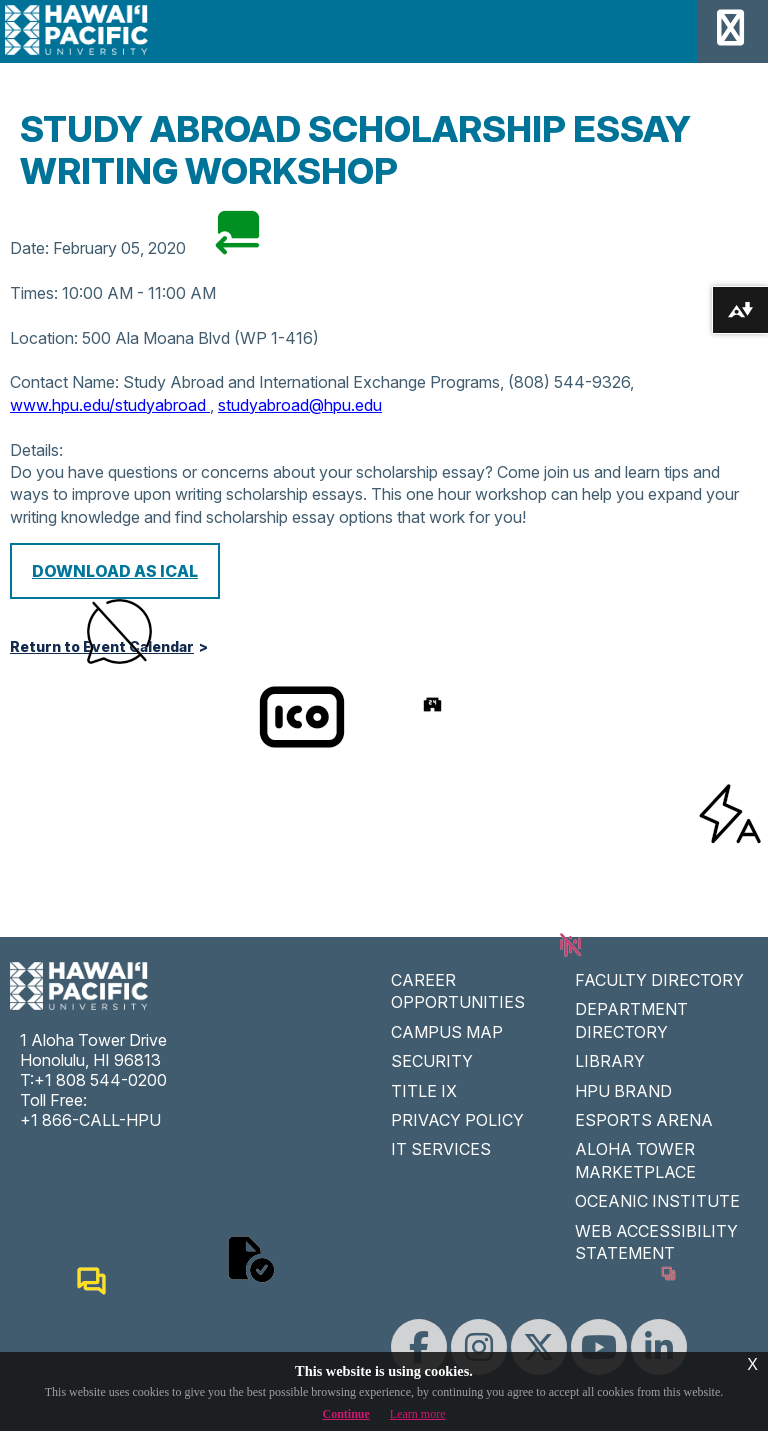  Describe the element at coordinates (91, 1280) in the screenshot. I see `open your conversations` at that location.